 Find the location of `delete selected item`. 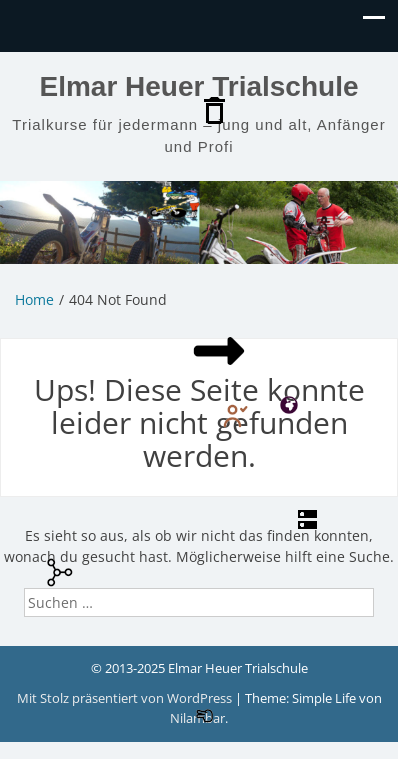

delete selected item is located at coordinates (214, 110).